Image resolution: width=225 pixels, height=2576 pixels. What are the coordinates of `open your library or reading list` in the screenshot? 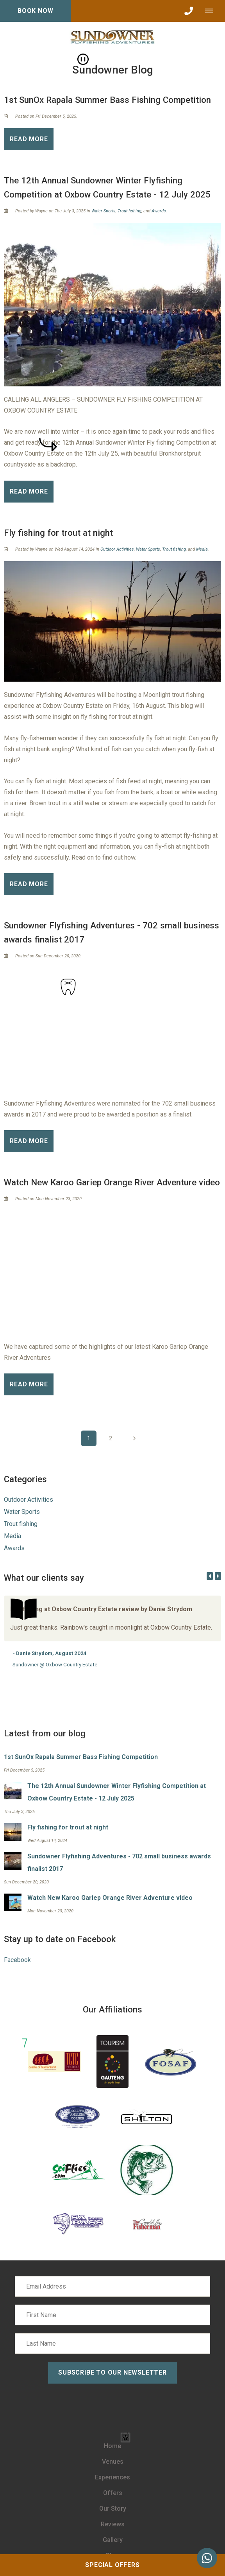 It's located at (23, 1610).